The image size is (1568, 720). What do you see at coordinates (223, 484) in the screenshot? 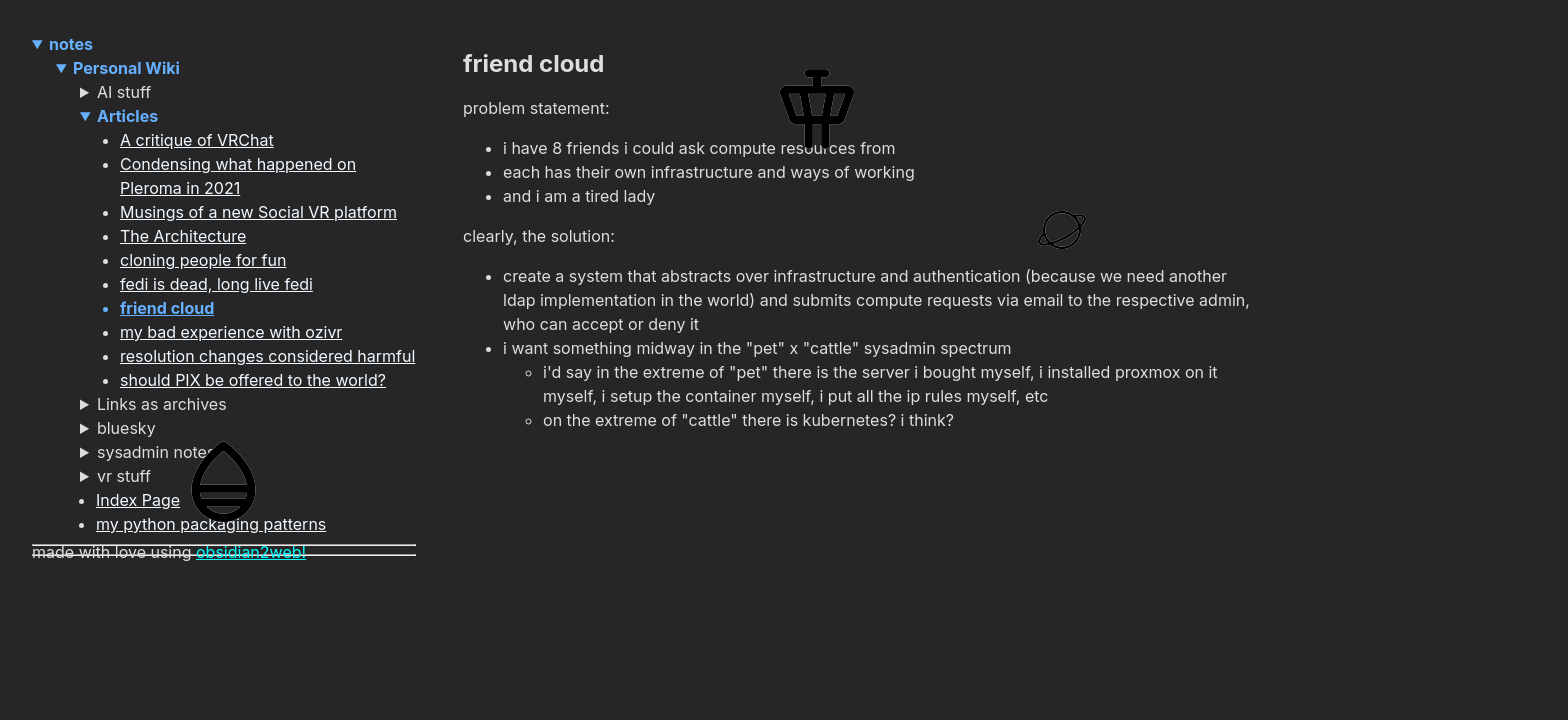
I see `indicates partial fill level or half-full status` at bounding box center [223, 484].